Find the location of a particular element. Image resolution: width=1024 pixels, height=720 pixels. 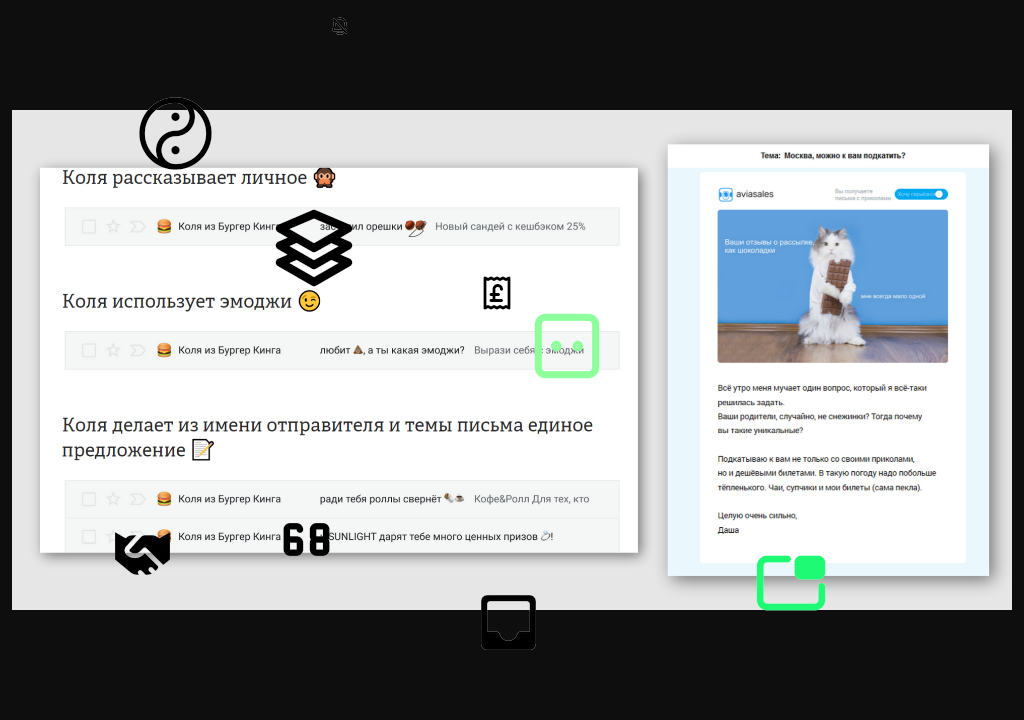

view or manage layers is located at coordinates (314, 248).